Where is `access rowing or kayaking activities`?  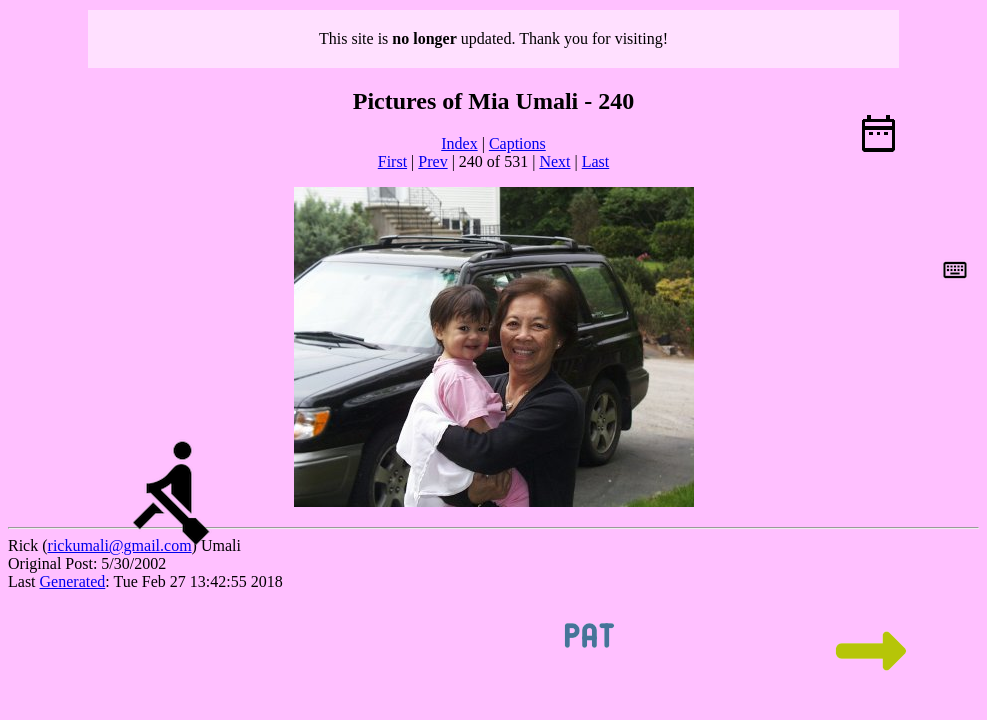
access rowing or kayaking activities is located at coordinates (169, 491).